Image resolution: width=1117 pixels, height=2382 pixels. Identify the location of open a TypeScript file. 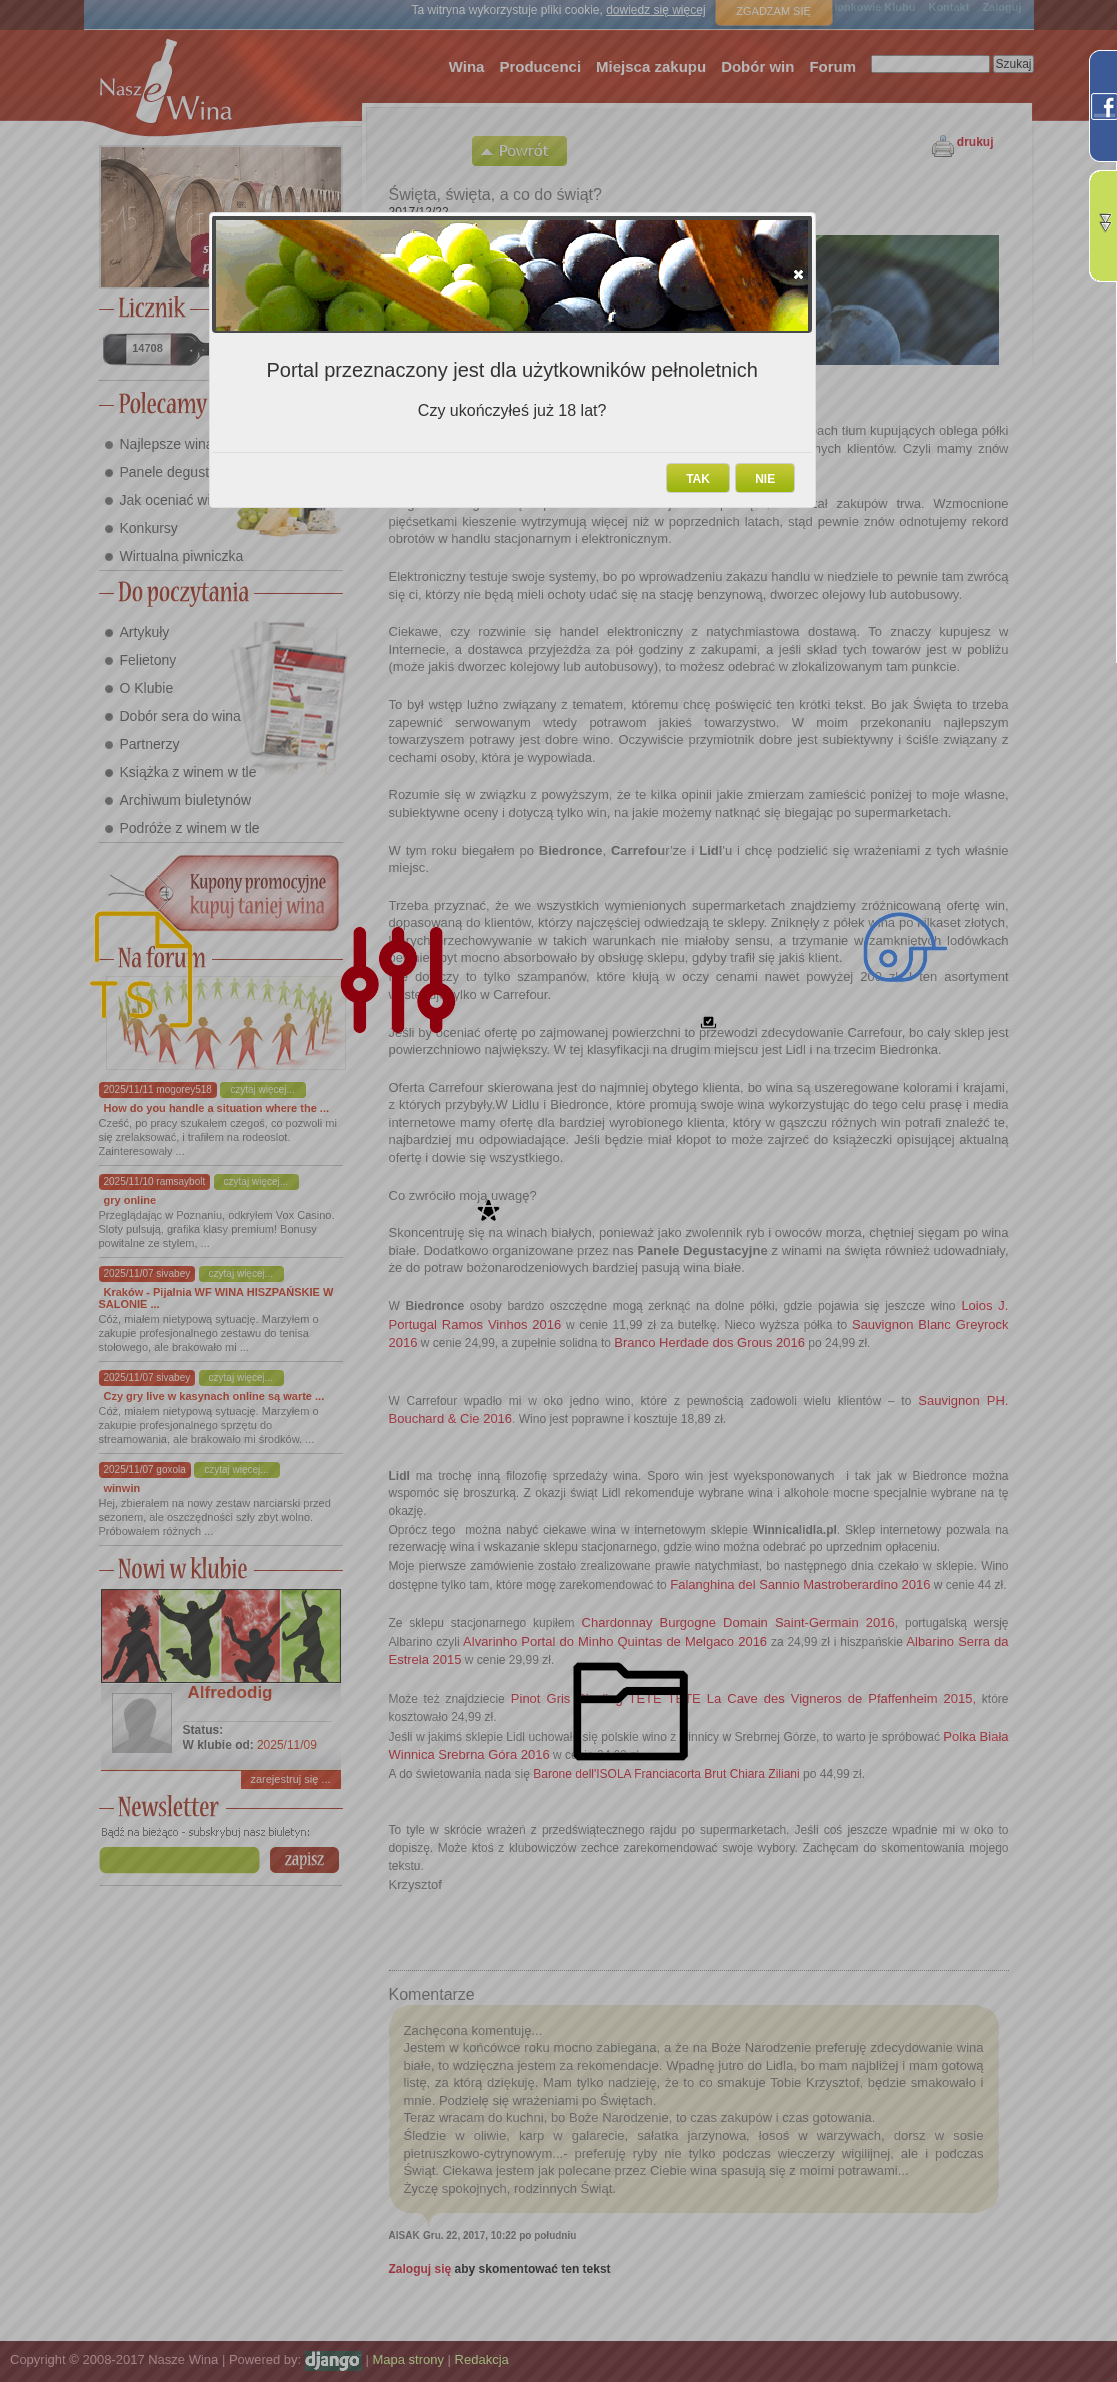
(143, 969).